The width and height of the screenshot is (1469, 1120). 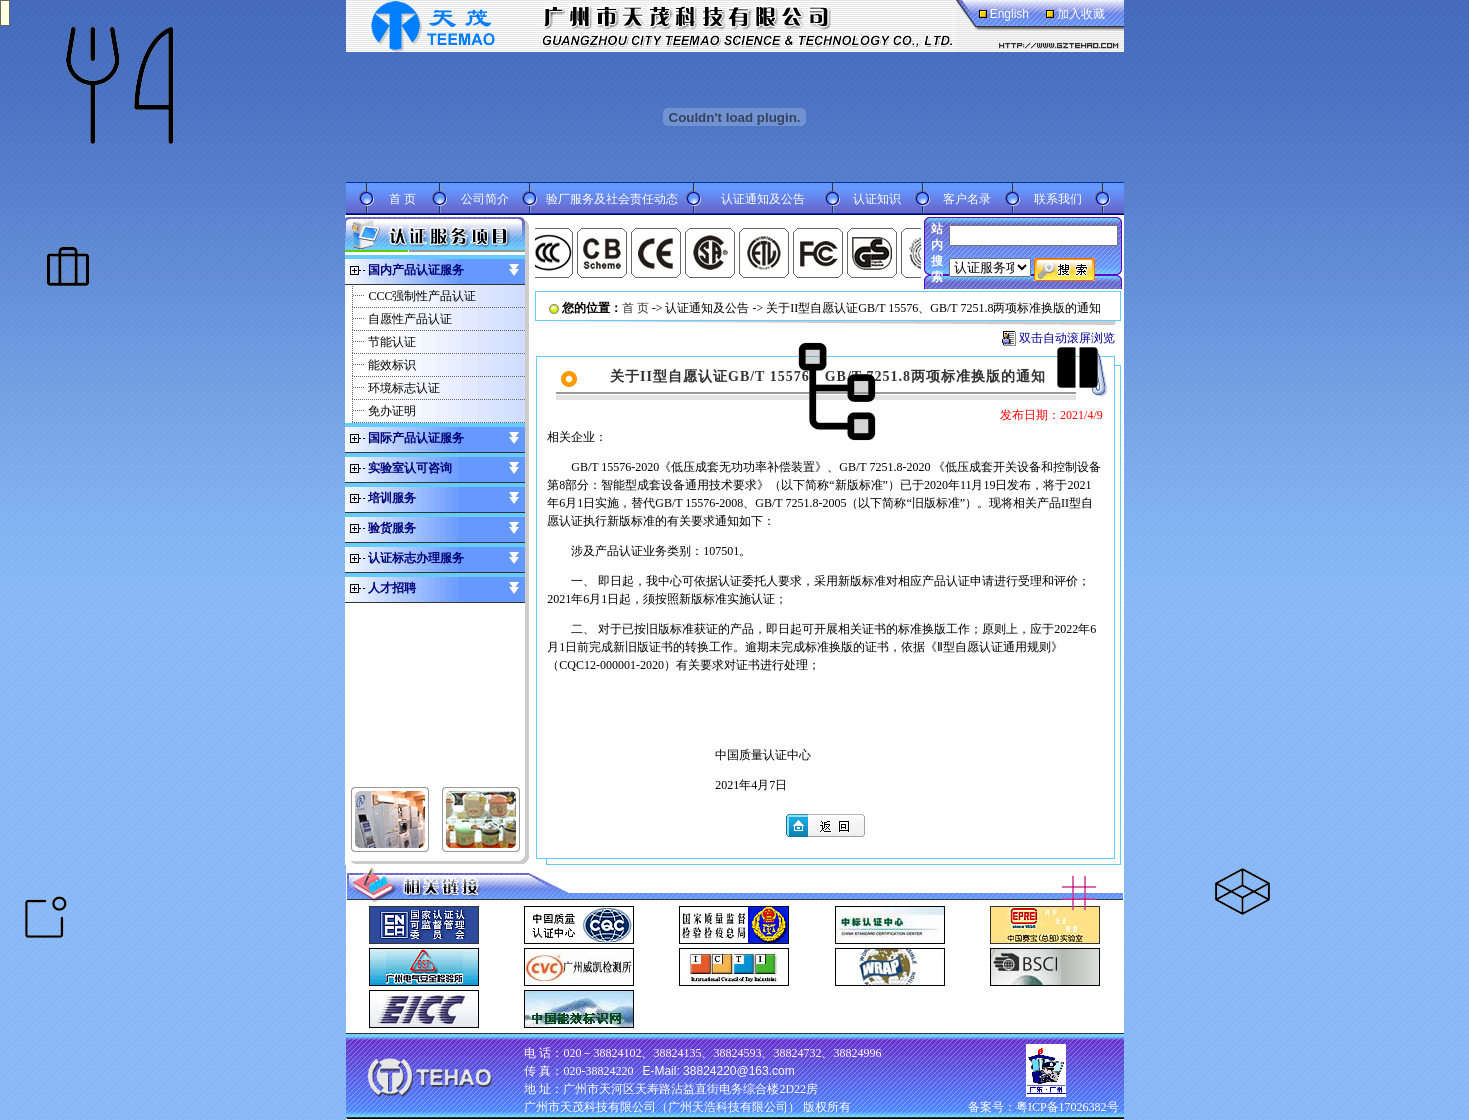 What do you see at coordinates (833, 391) in the screenshot?
I see `view hierarchical folder structure` at bounding box center [833, 391].